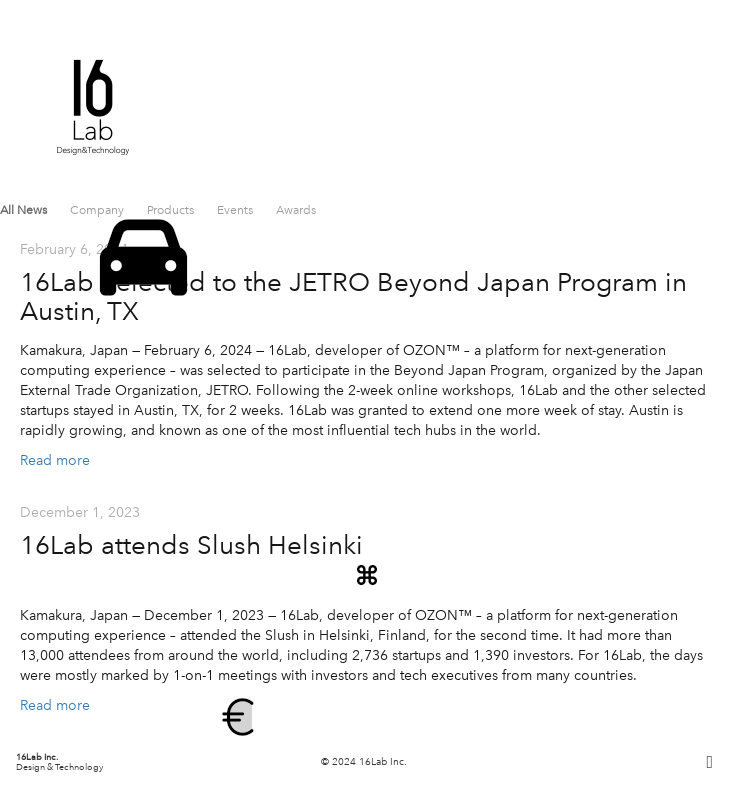  Describe the element at coordinates (367, 575) in the screenshot. I see `access keyboard shortcuts` at that location.